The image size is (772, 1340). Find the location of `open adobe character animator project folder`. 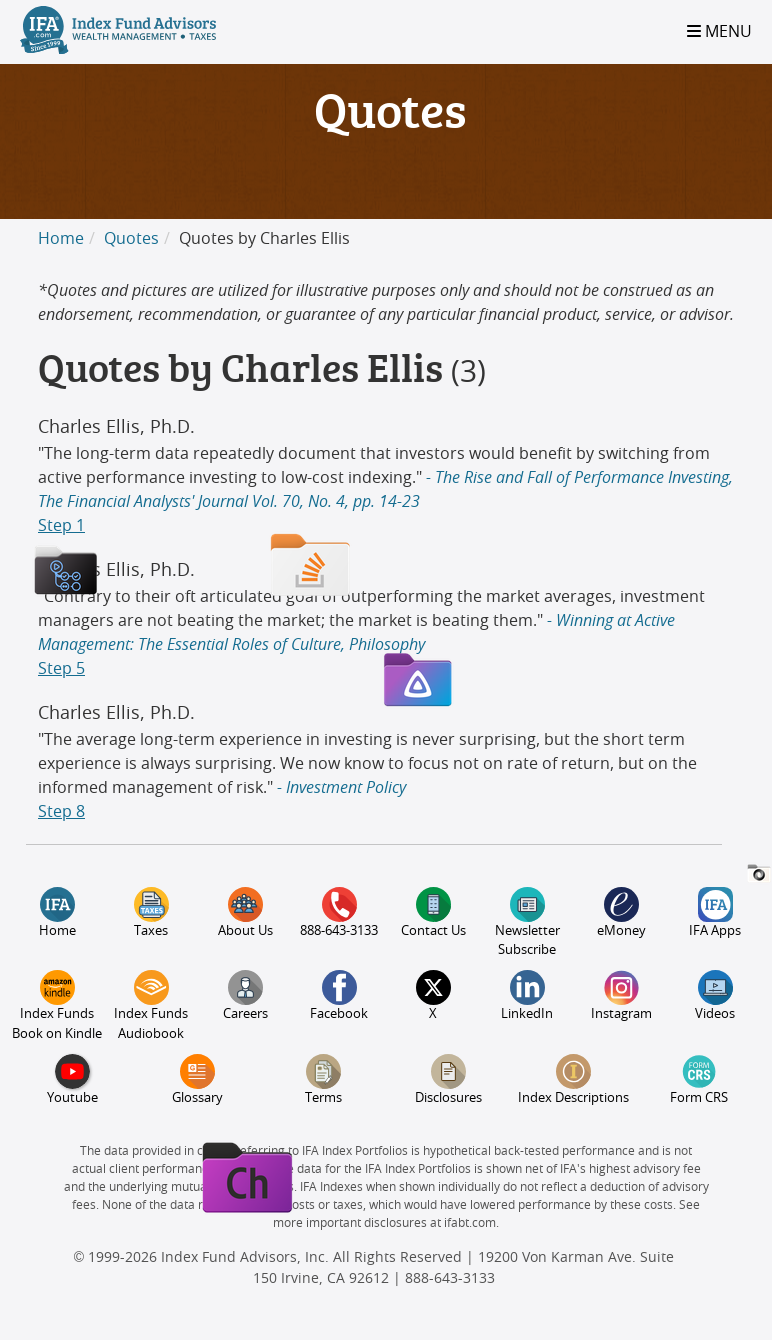

open adobe character animator project folder is located at coordinates (247, 1180).